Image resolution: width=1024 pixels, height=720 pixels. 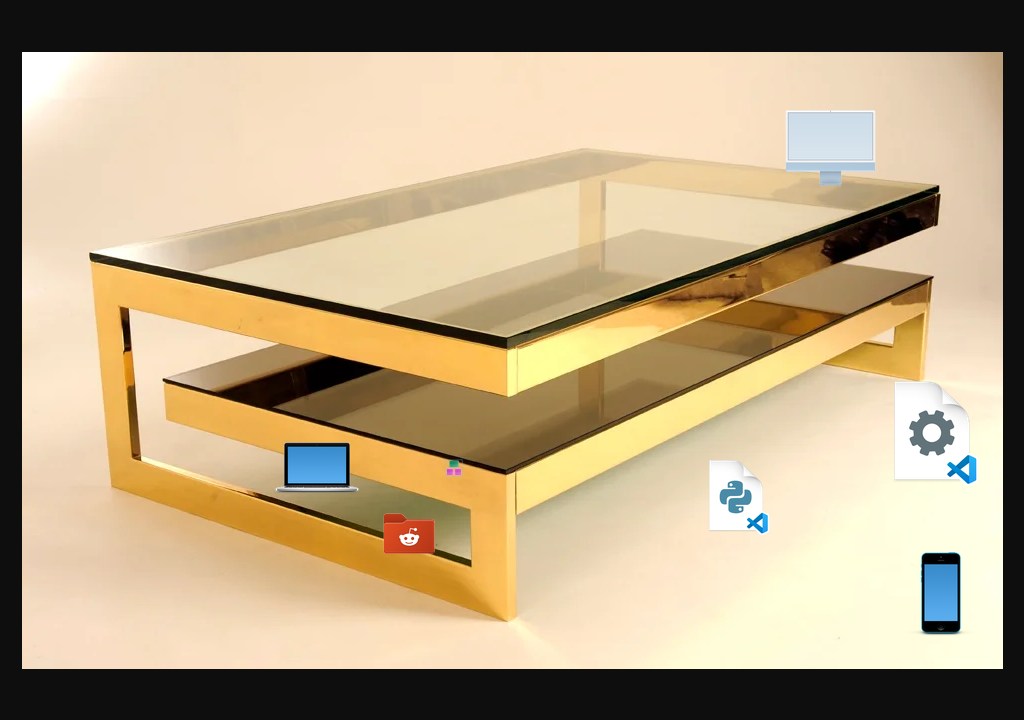 What do you see at coordinates (941, 594) in the screenshot?
I see `iPhone 5c device icon for system identification` at bounding box center [941, 594].